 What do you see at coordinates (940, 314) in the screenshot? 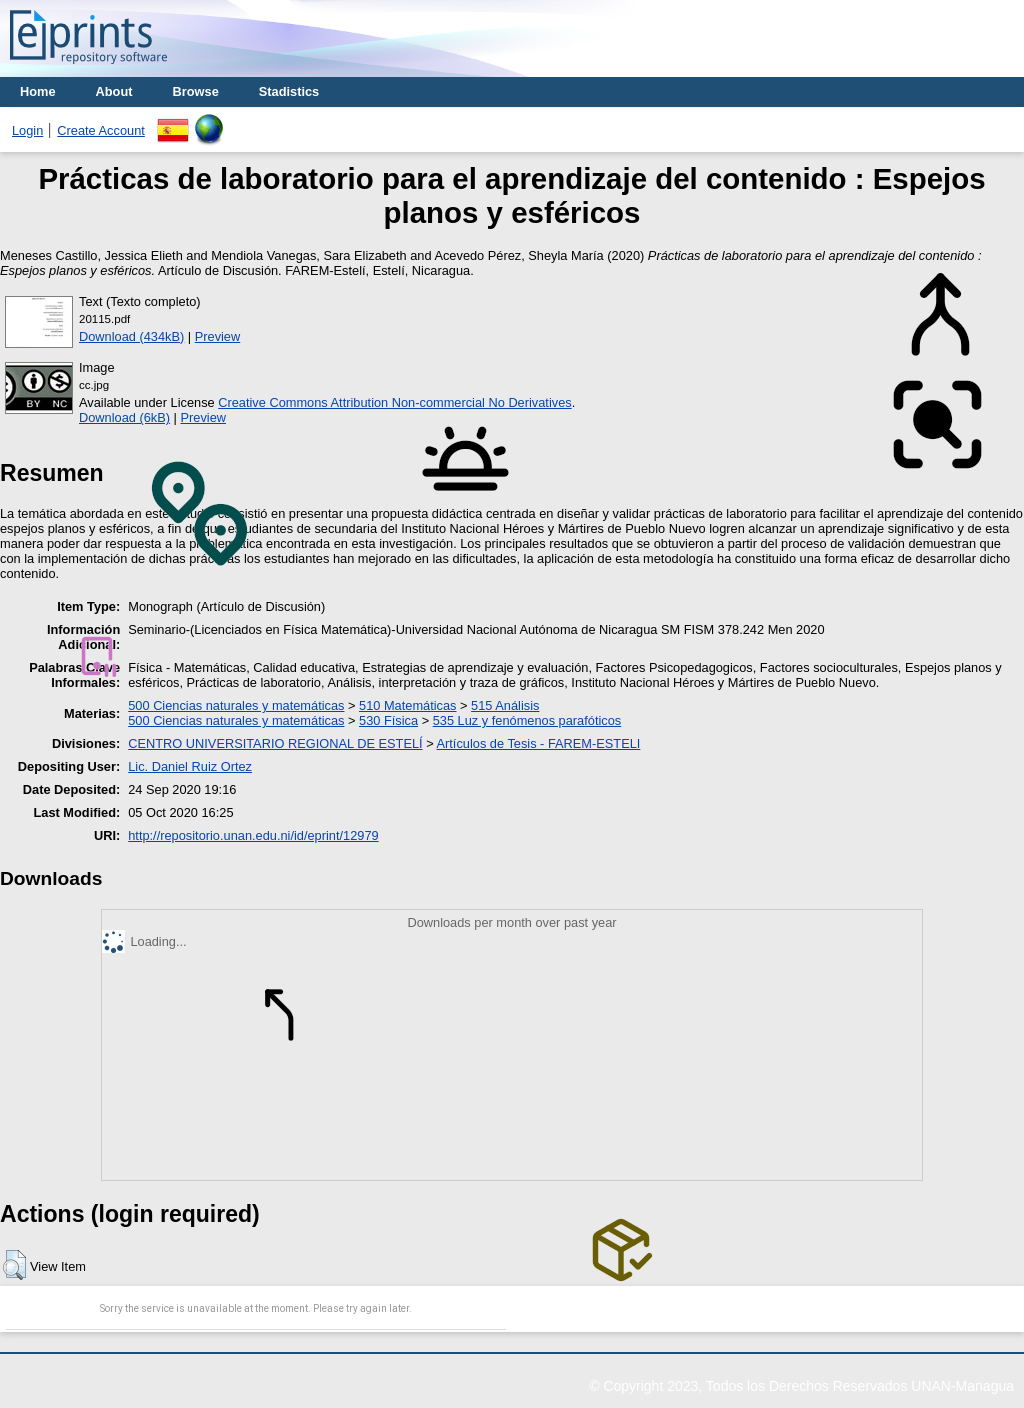
I see `merge branches or paths together` at bounding box center [940, 314].